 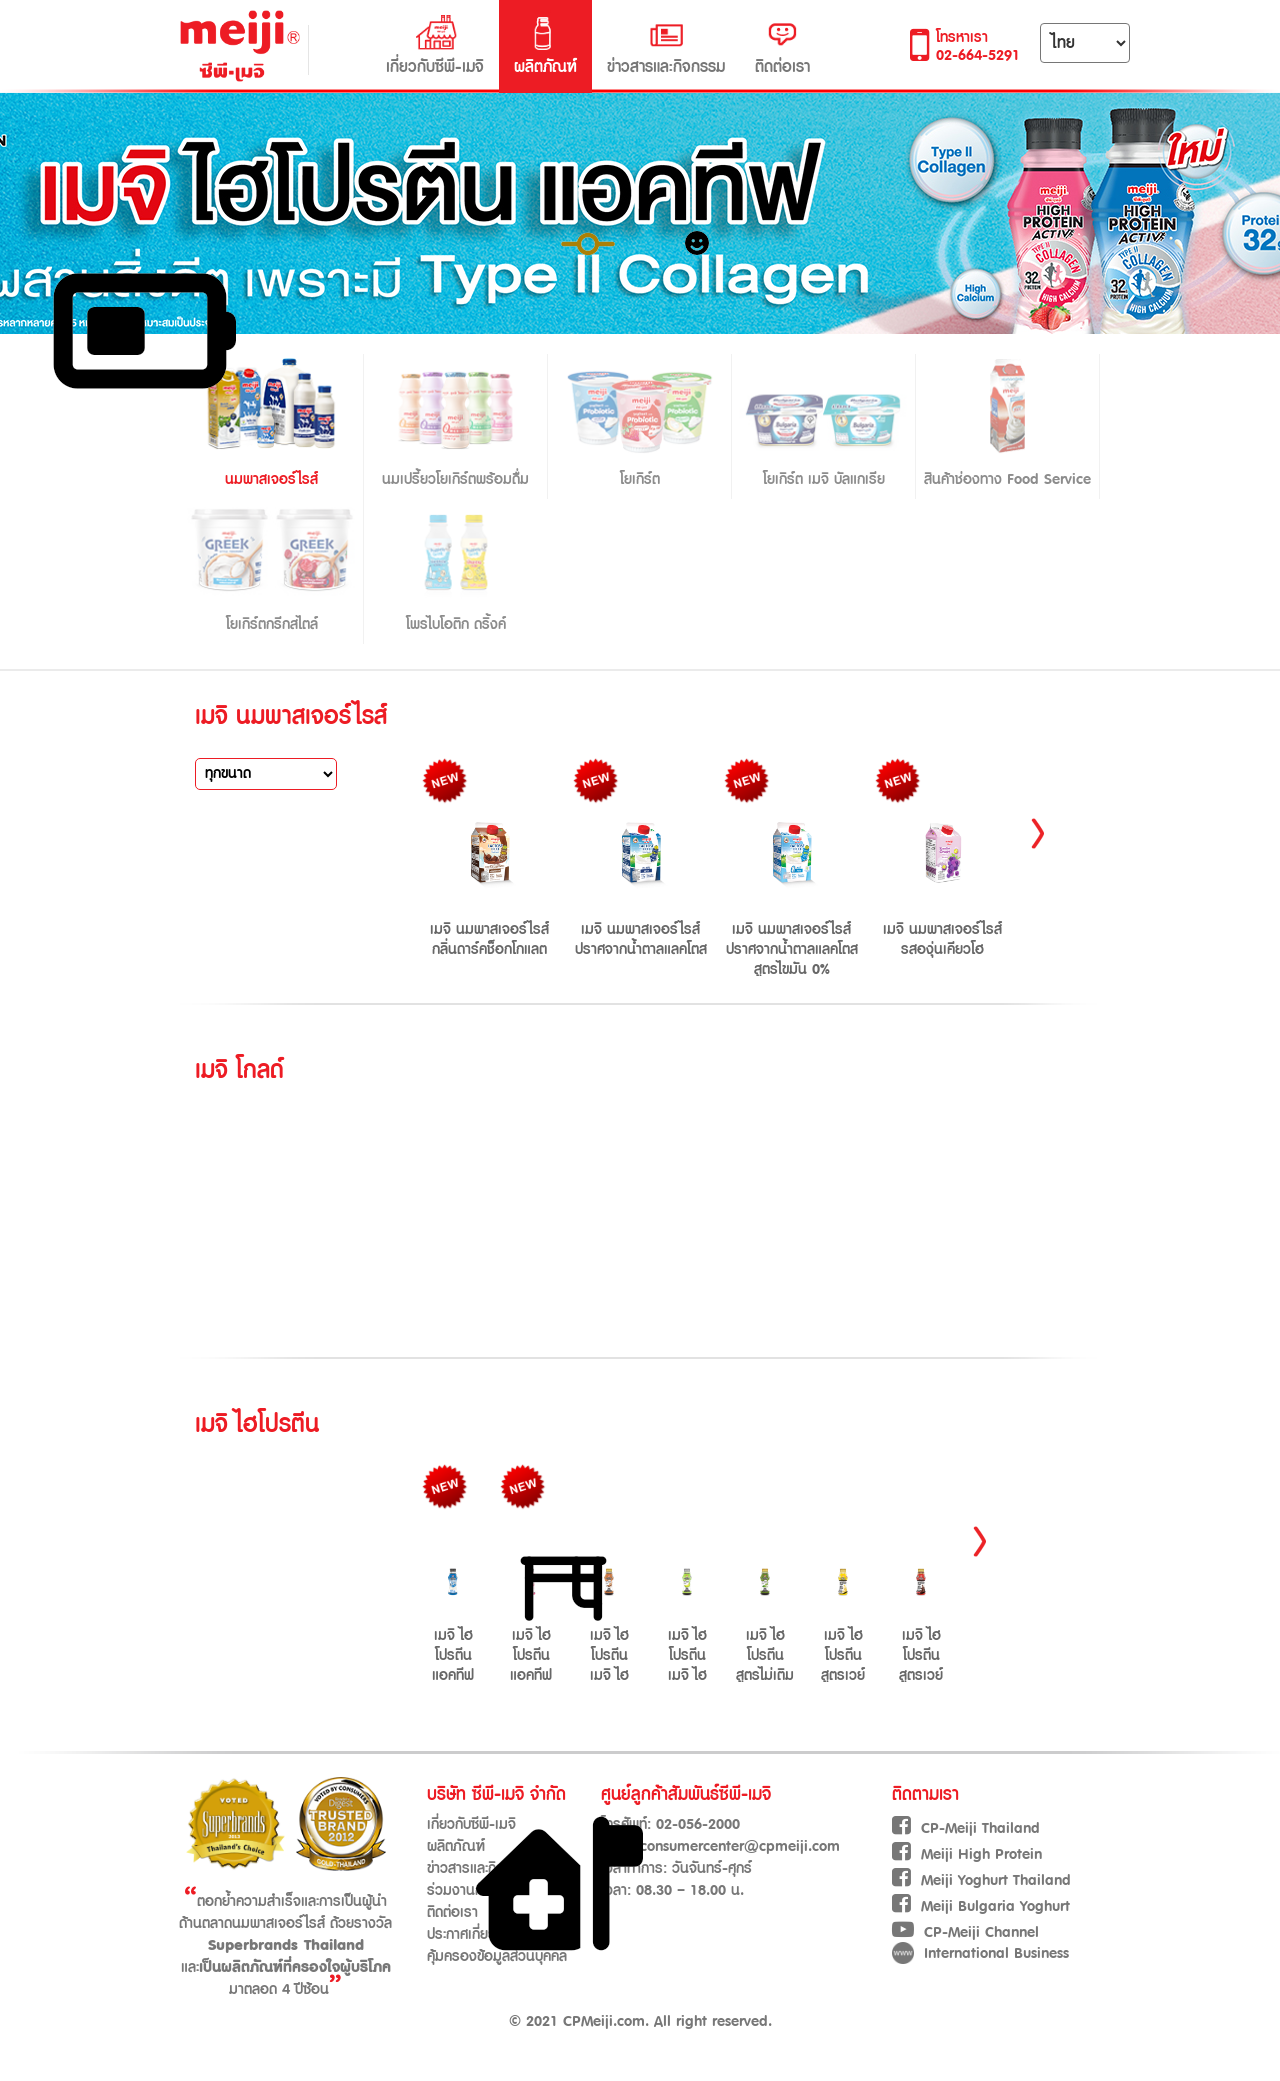 I want to click on view commit details in version control, so click(x=588, y=244).